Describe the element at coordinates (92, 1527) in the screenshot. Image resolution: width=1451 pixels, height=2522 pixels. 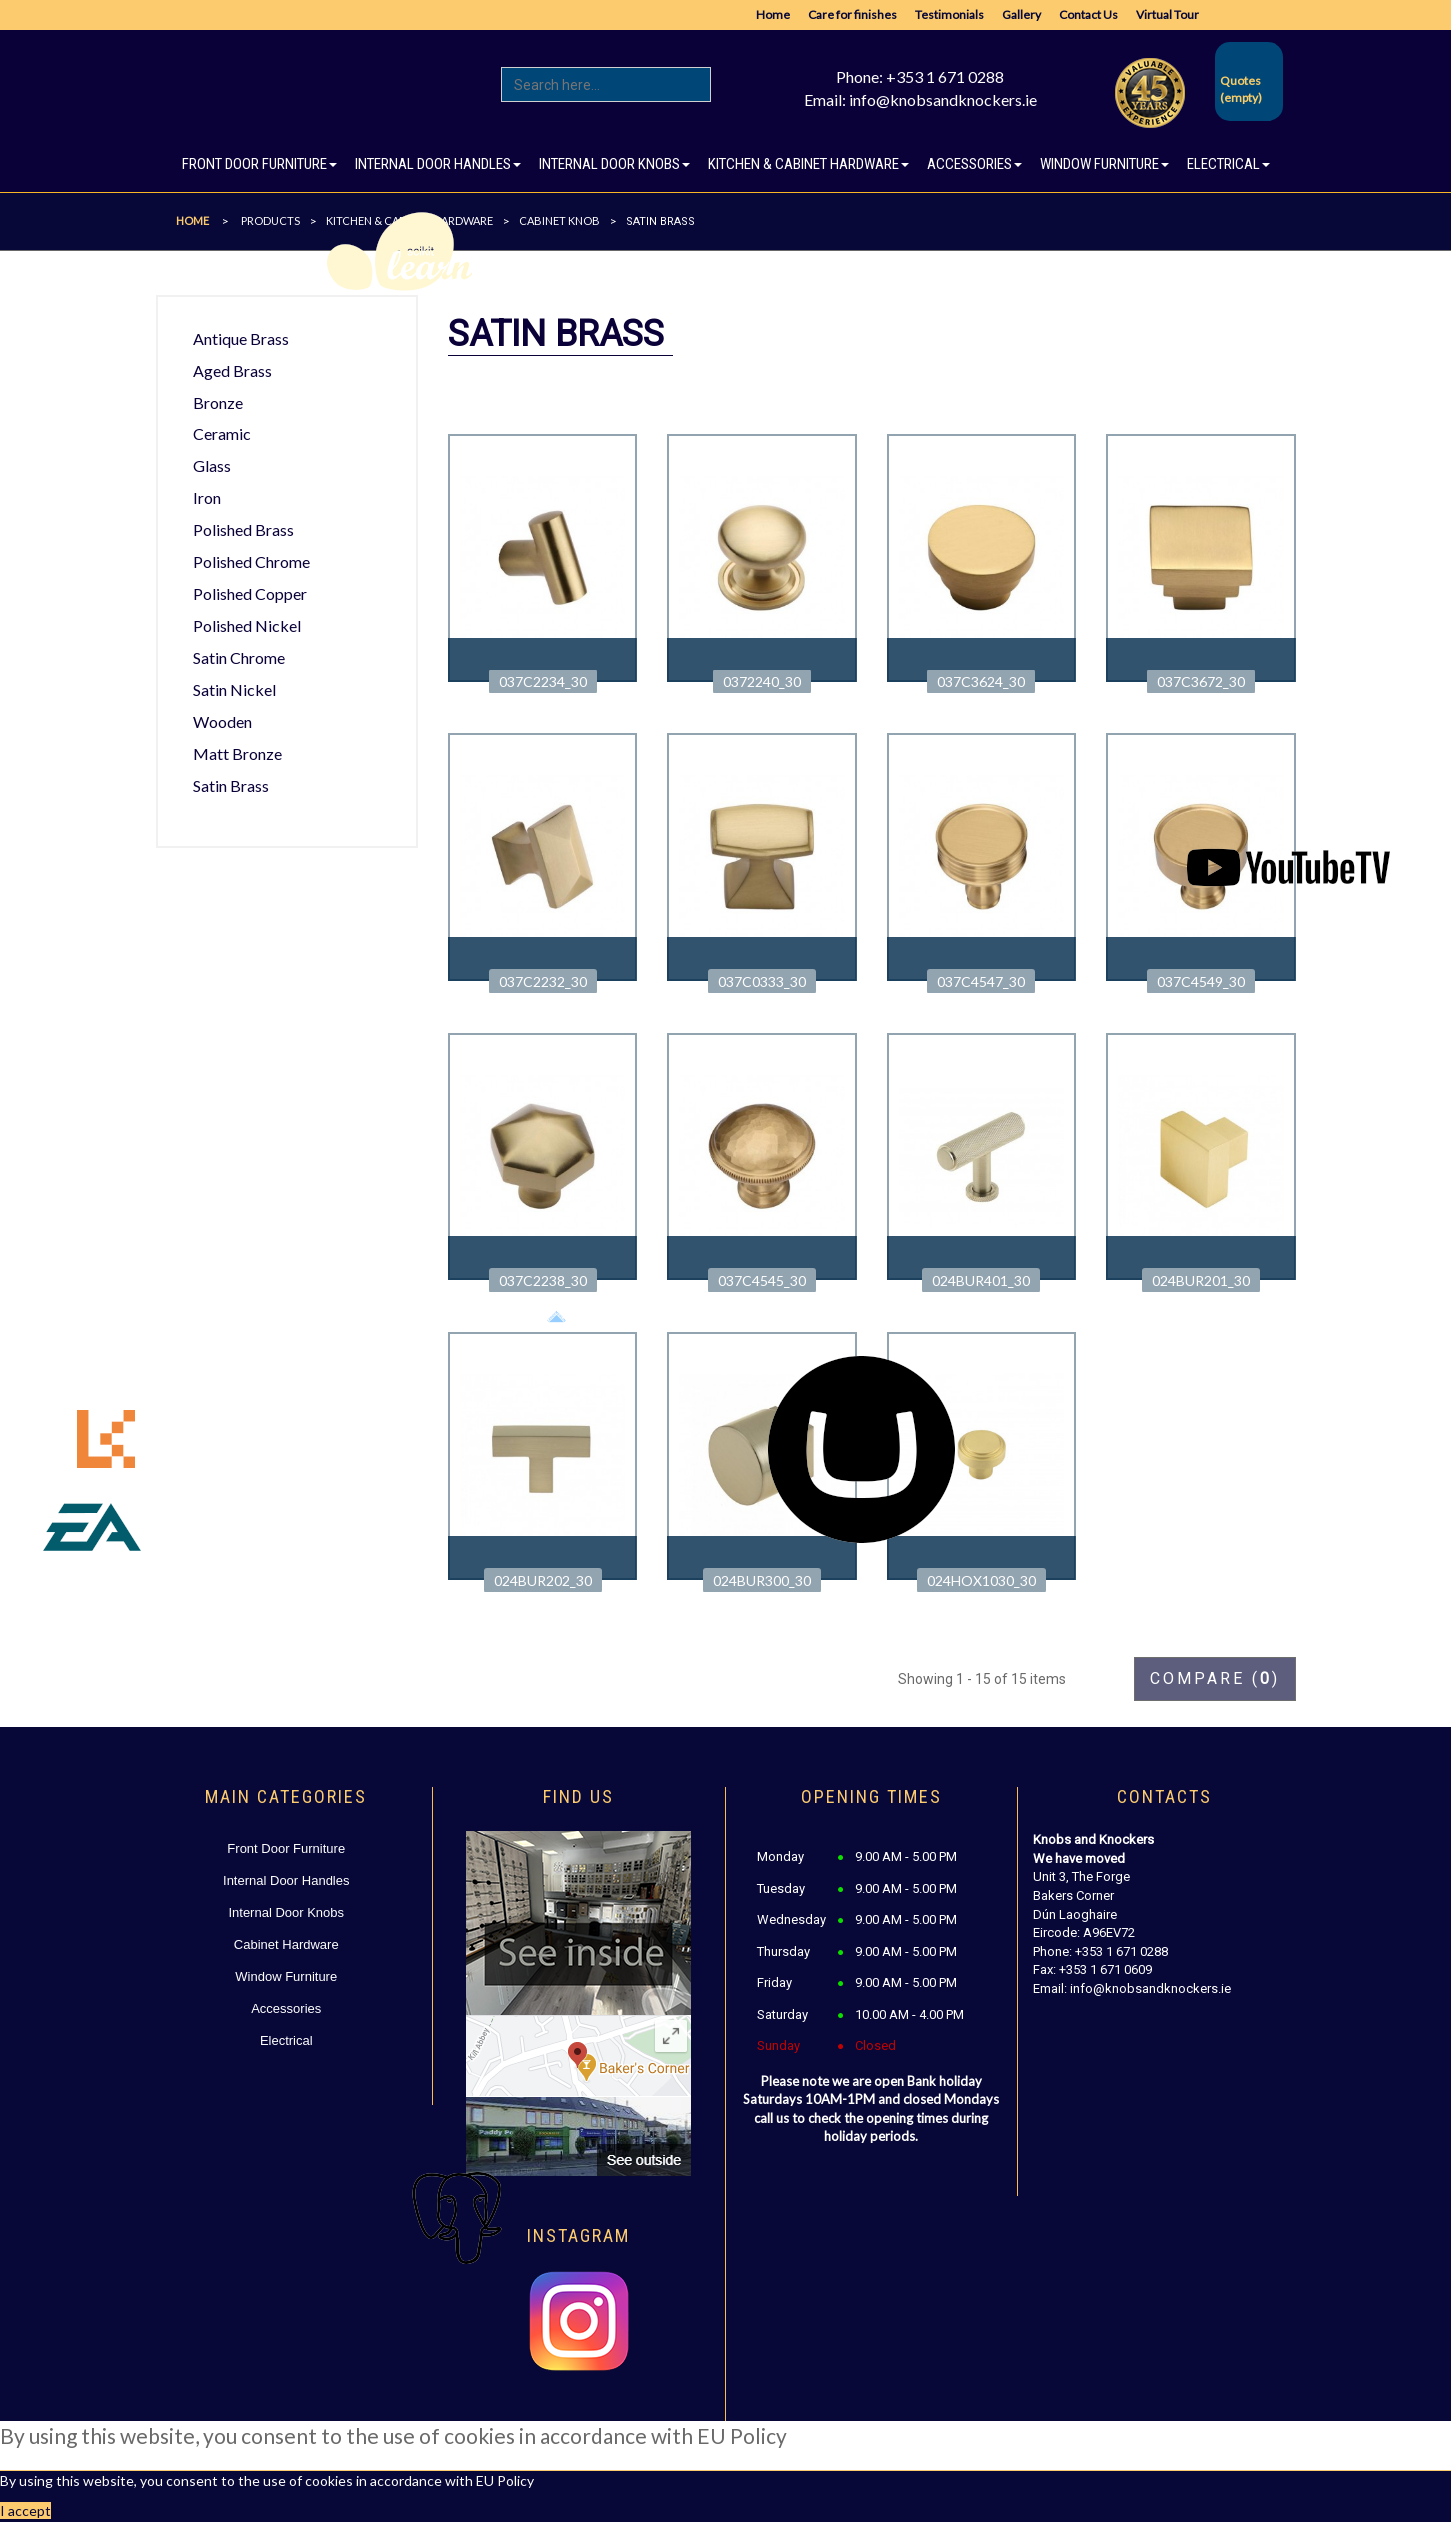
I see `electronic arts company logo` at that location.